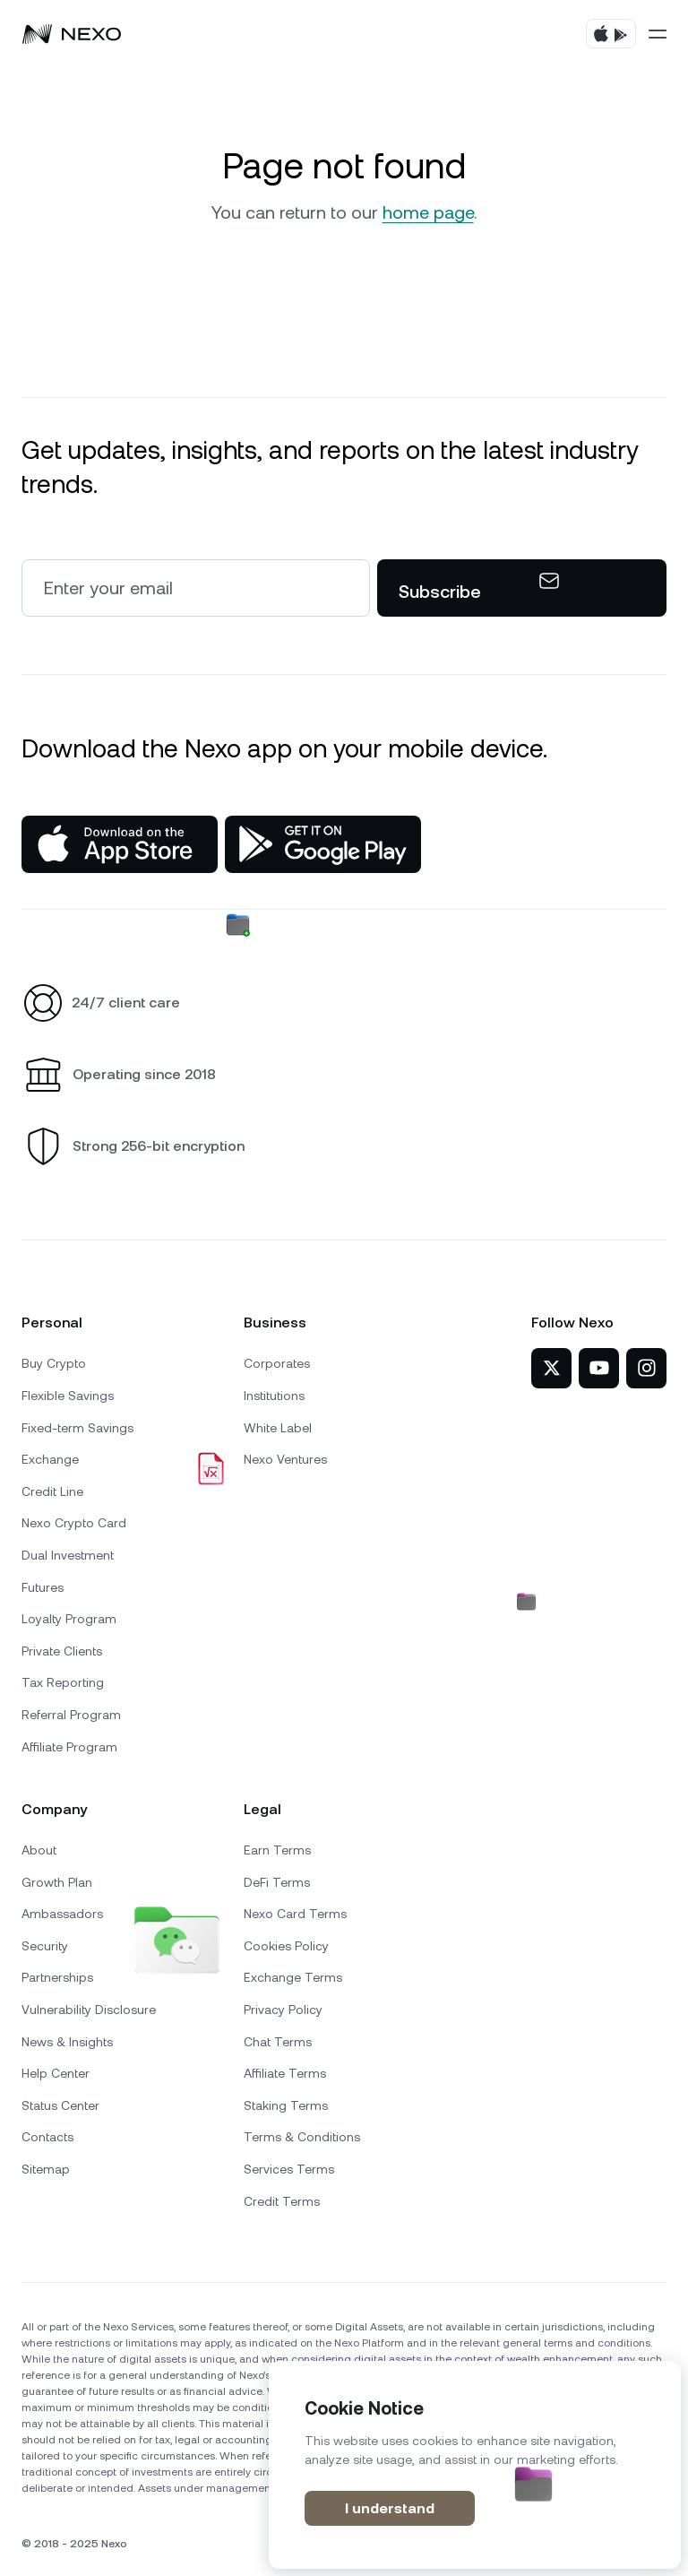 The width and height of the screenshot is (688, 2576). I want to click on create a new folder, so click(237, 924).